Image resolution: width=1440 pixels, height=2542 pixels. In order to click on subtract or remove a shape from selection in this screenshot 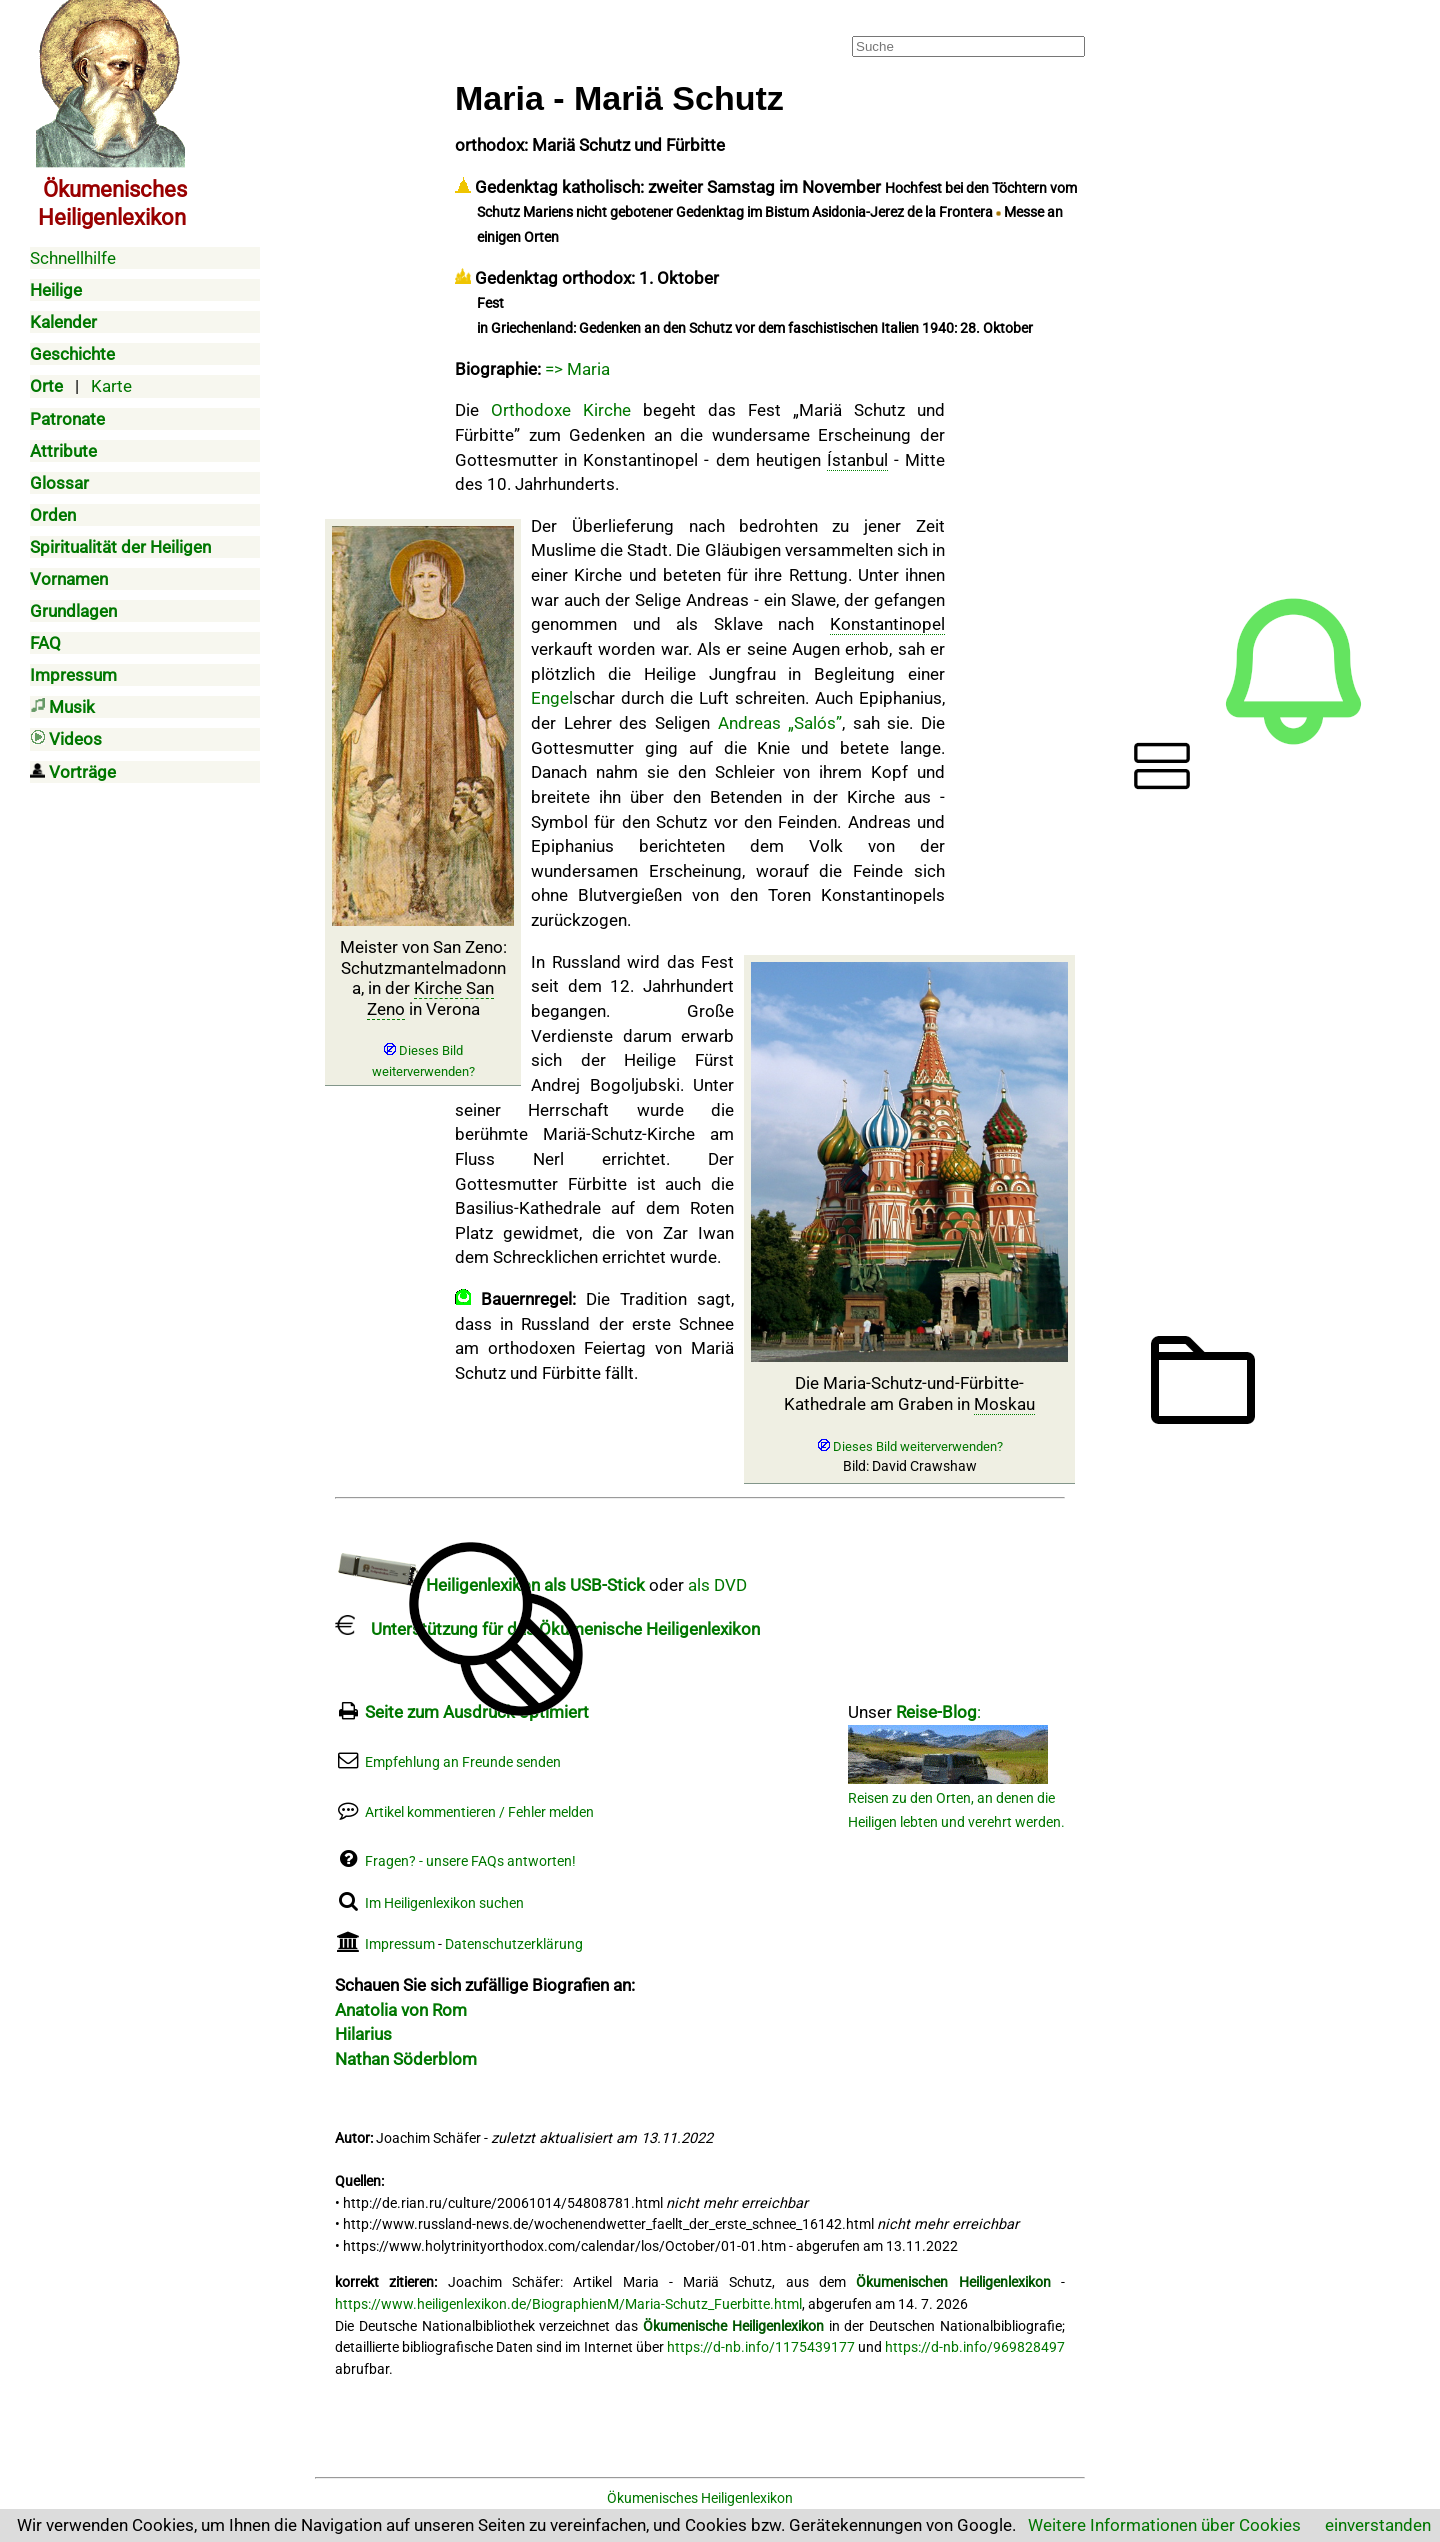, I will do `click(496, 1629)`.